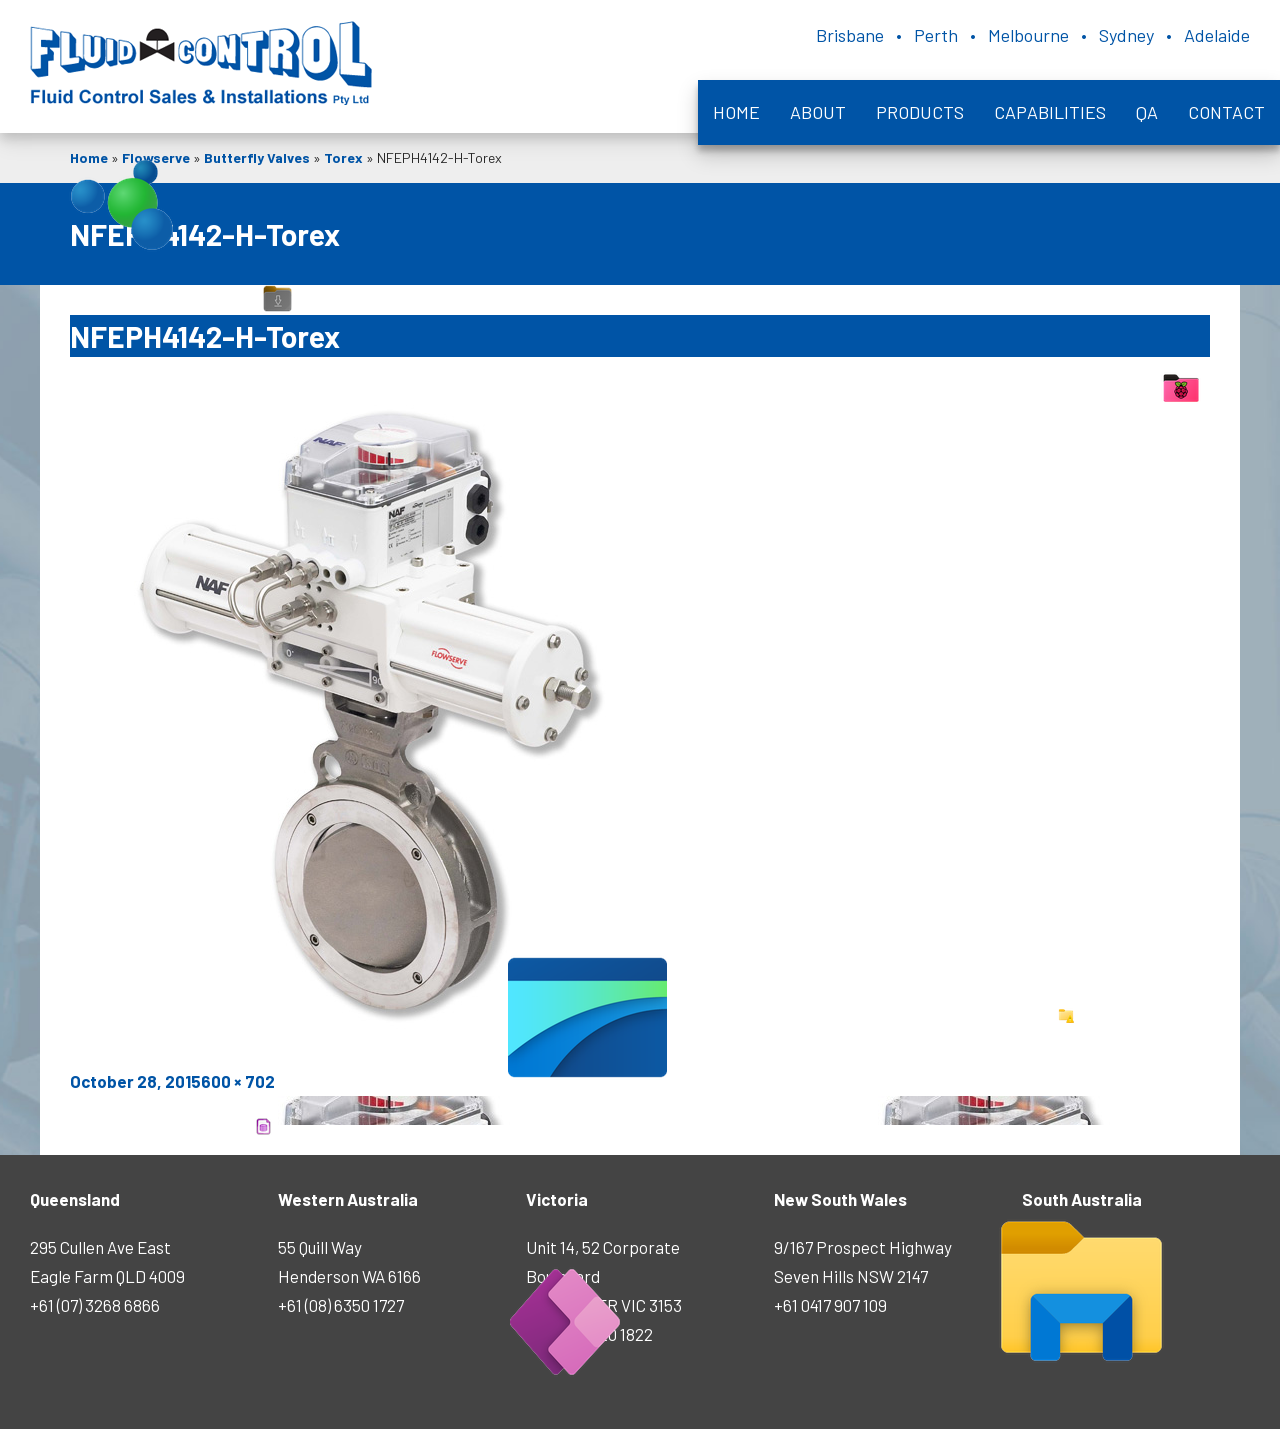 This screenshot has width=1280, height=1429. What do you see at coordinates (587, 1017) in the screenshot?
I see `launch microsoft edge webview runtime` at bounding box center [587, 1017].